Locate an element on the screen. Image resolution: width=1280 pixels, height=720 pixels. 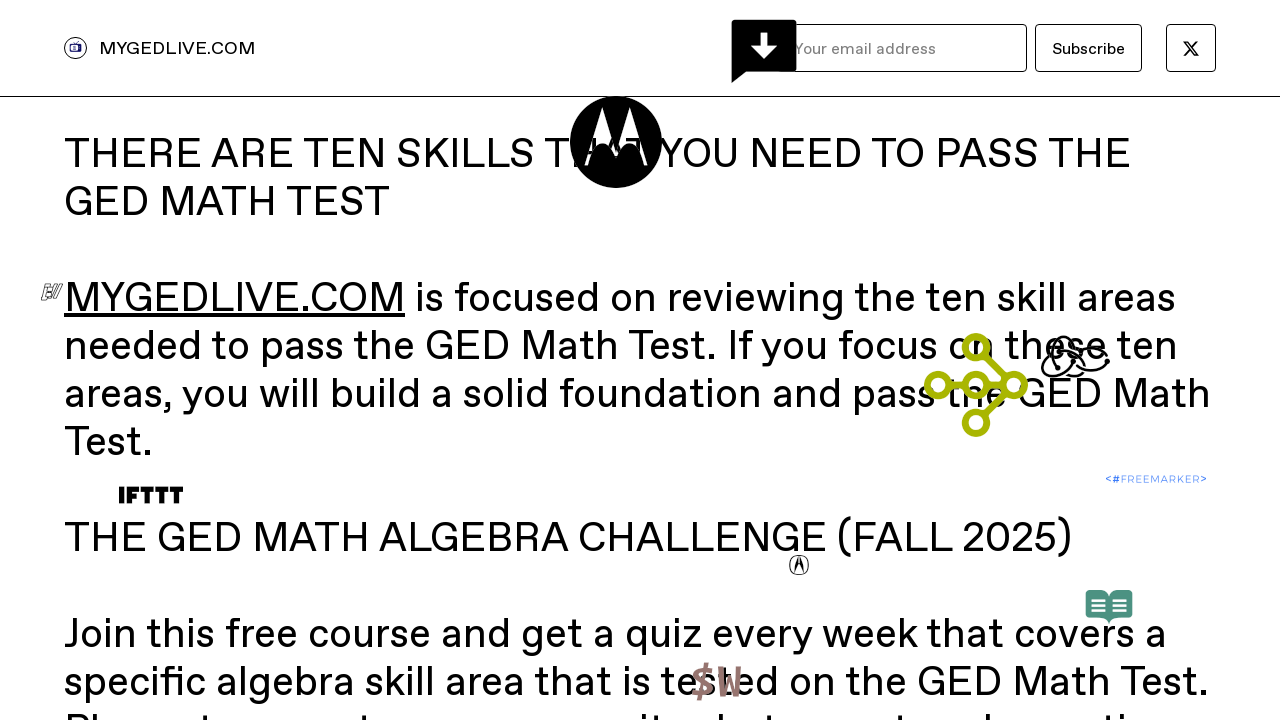
ray distributed computing framework logo is located at coordinates (976, 385).